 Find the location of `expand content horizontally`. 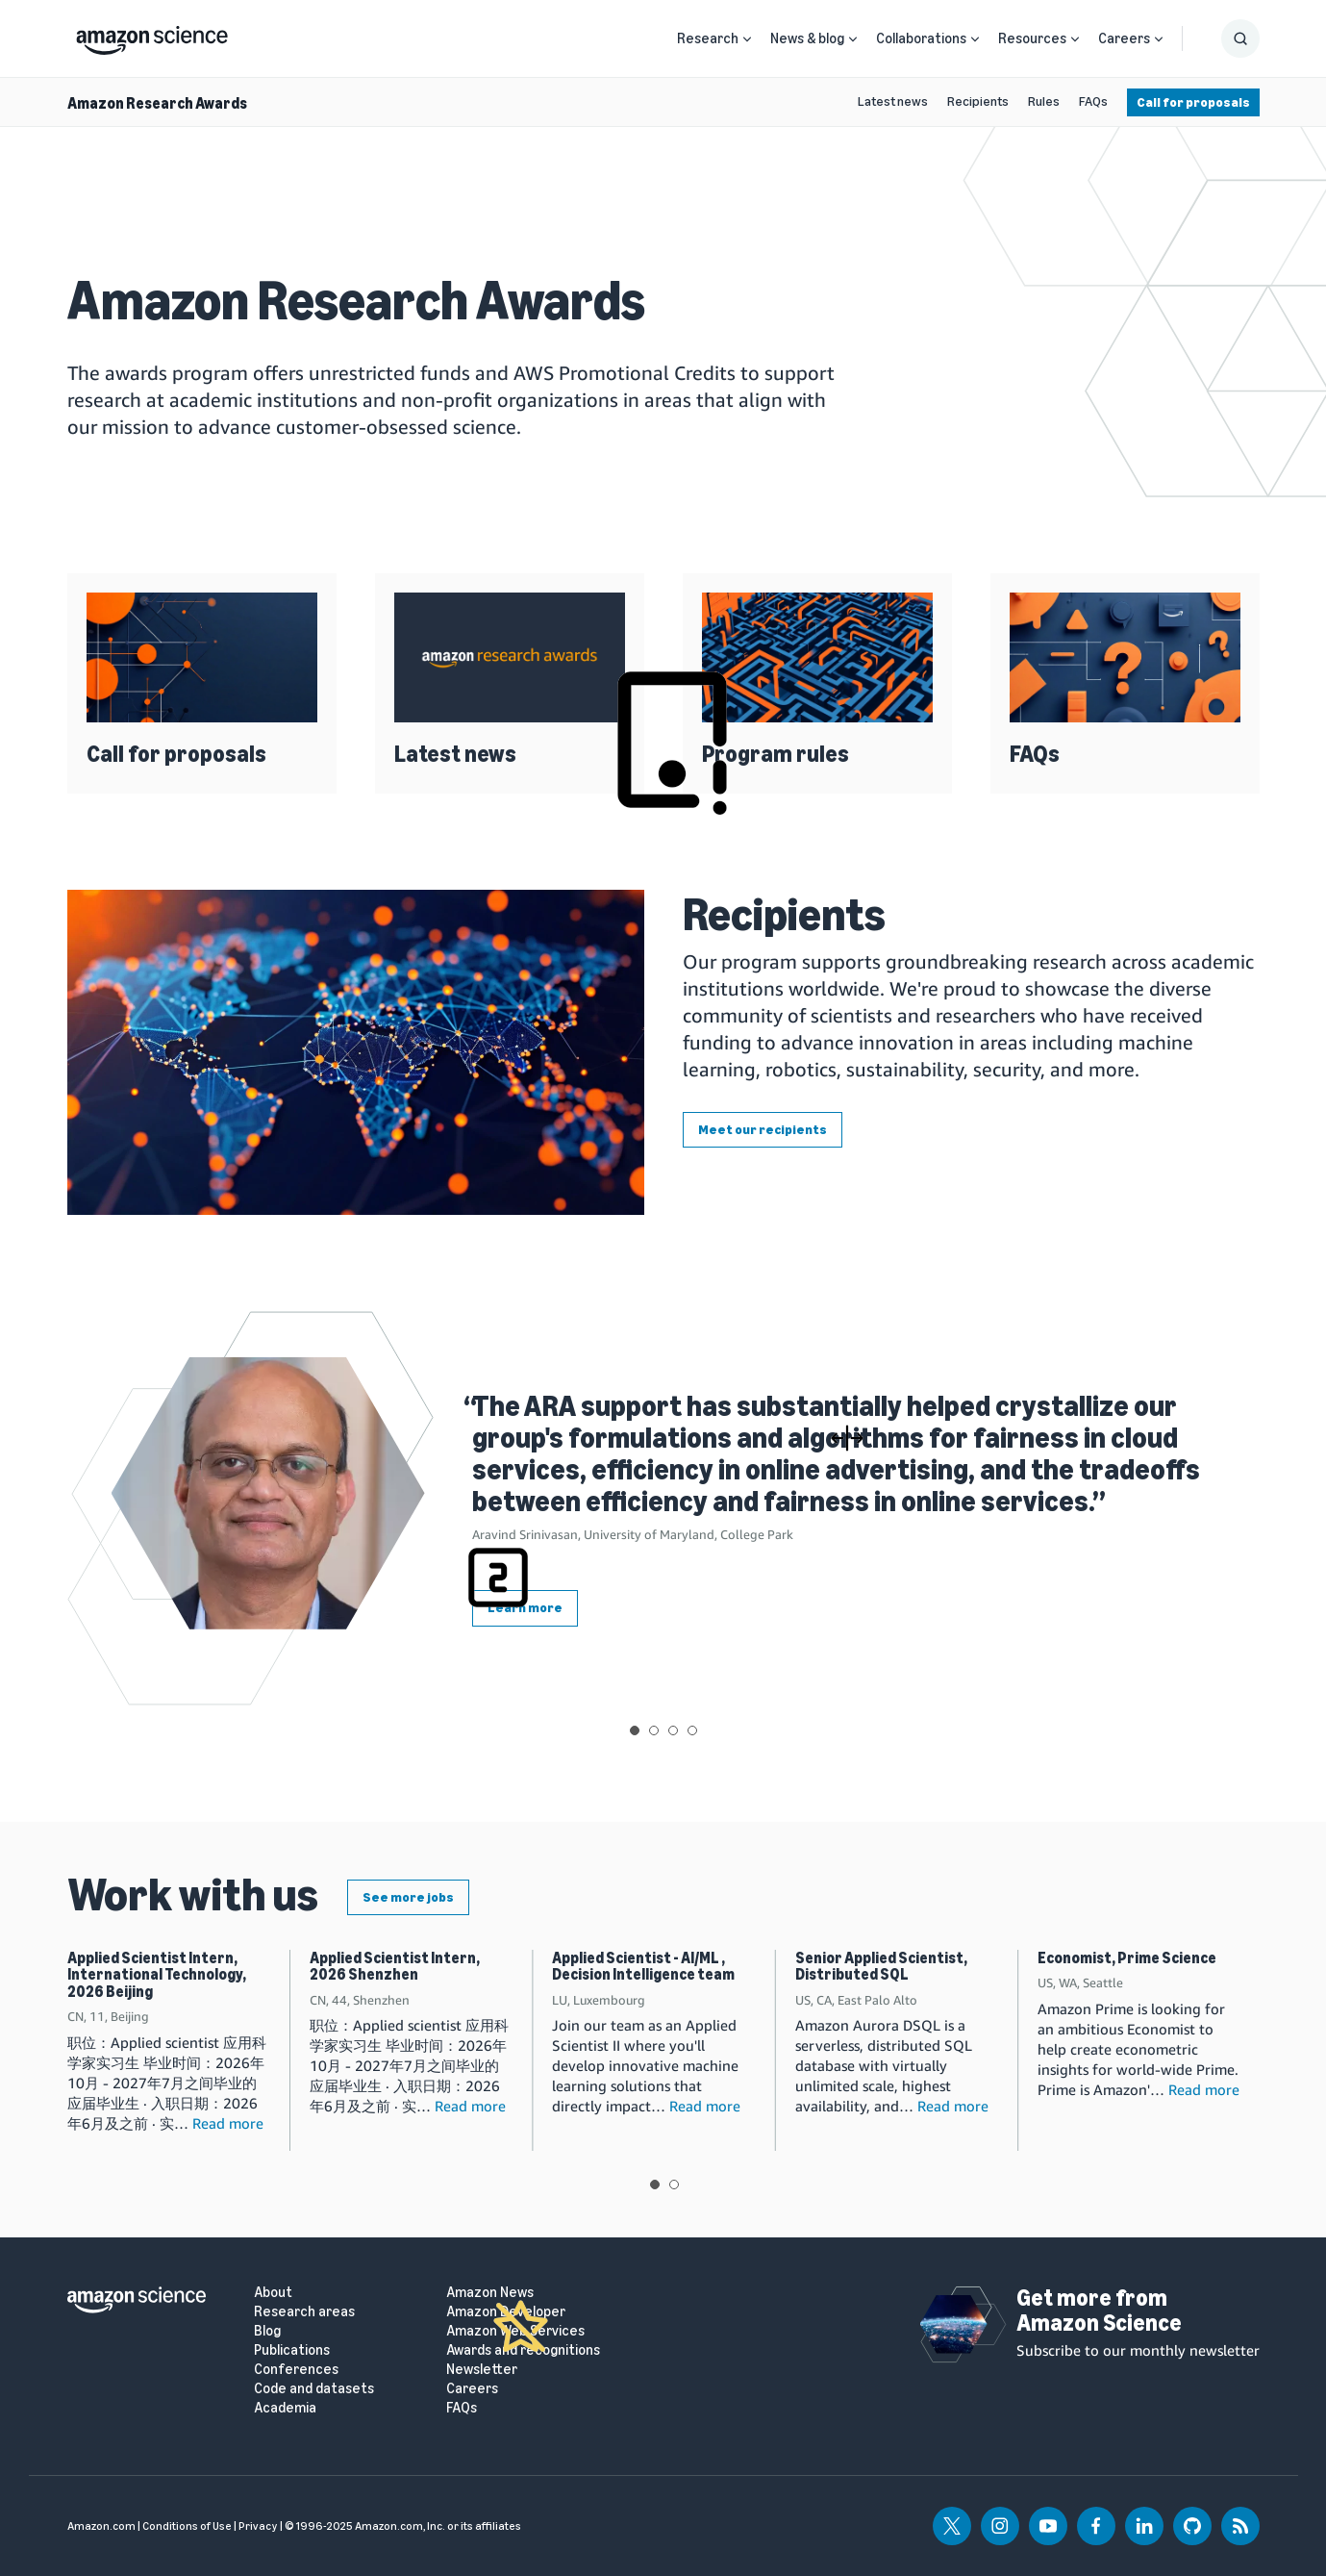

expand content horizontally is located at coordinates (847, 1438).